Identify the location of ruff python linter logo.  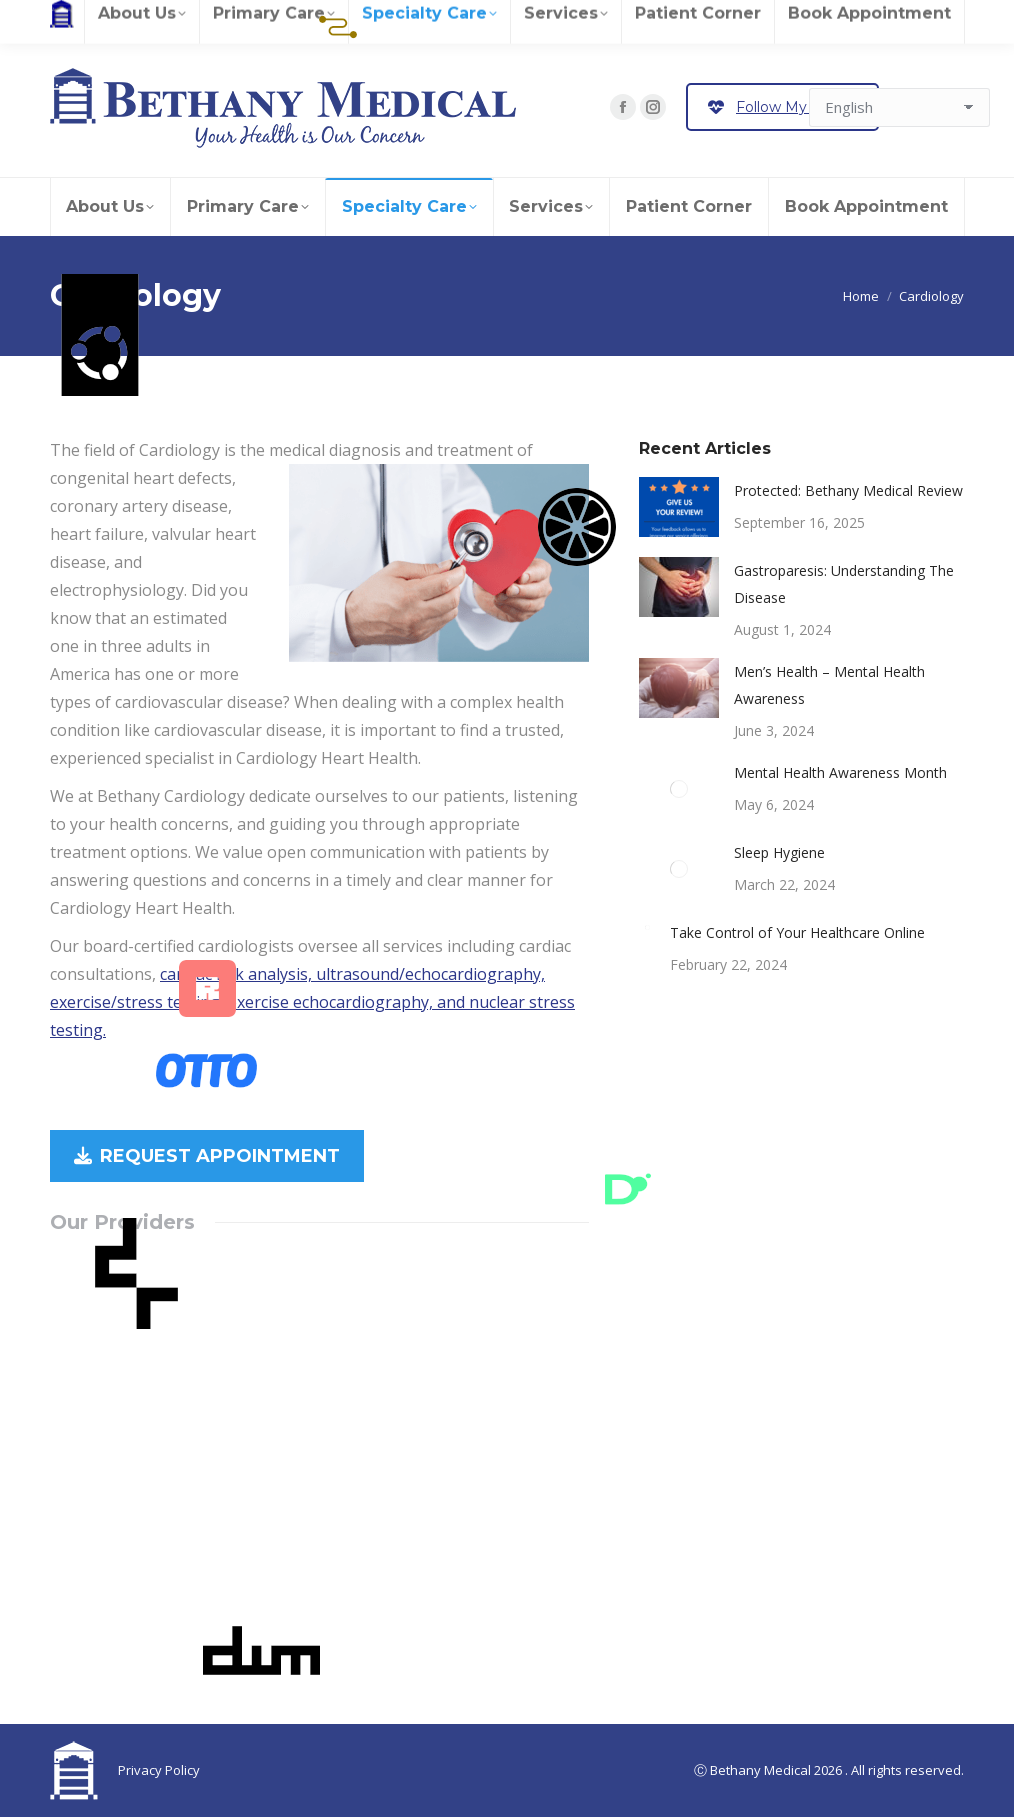
(207, 988).